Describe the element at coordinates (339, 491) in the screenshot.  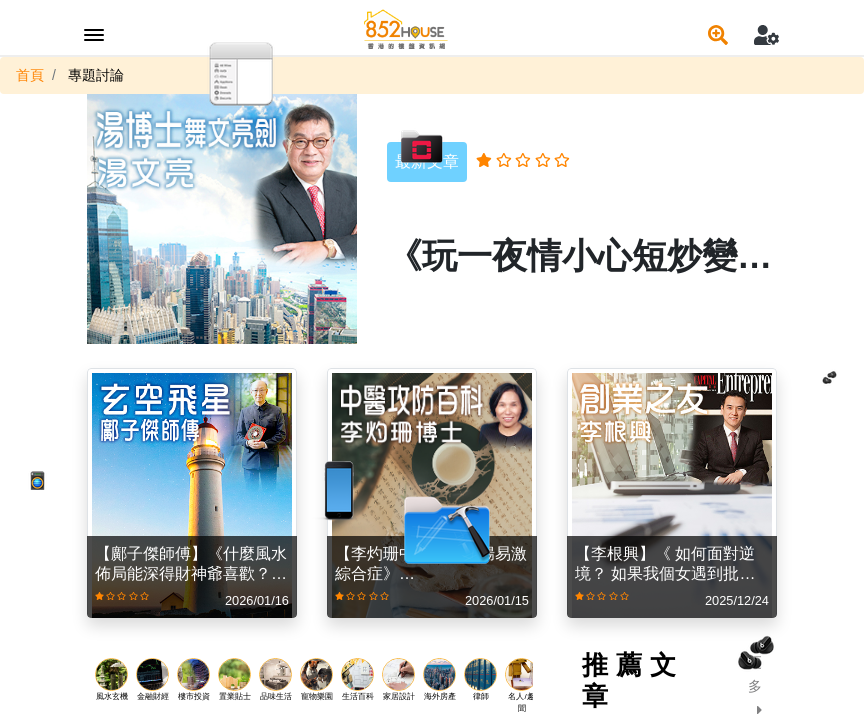
I see `indicates a connected iPhone device` at that location.